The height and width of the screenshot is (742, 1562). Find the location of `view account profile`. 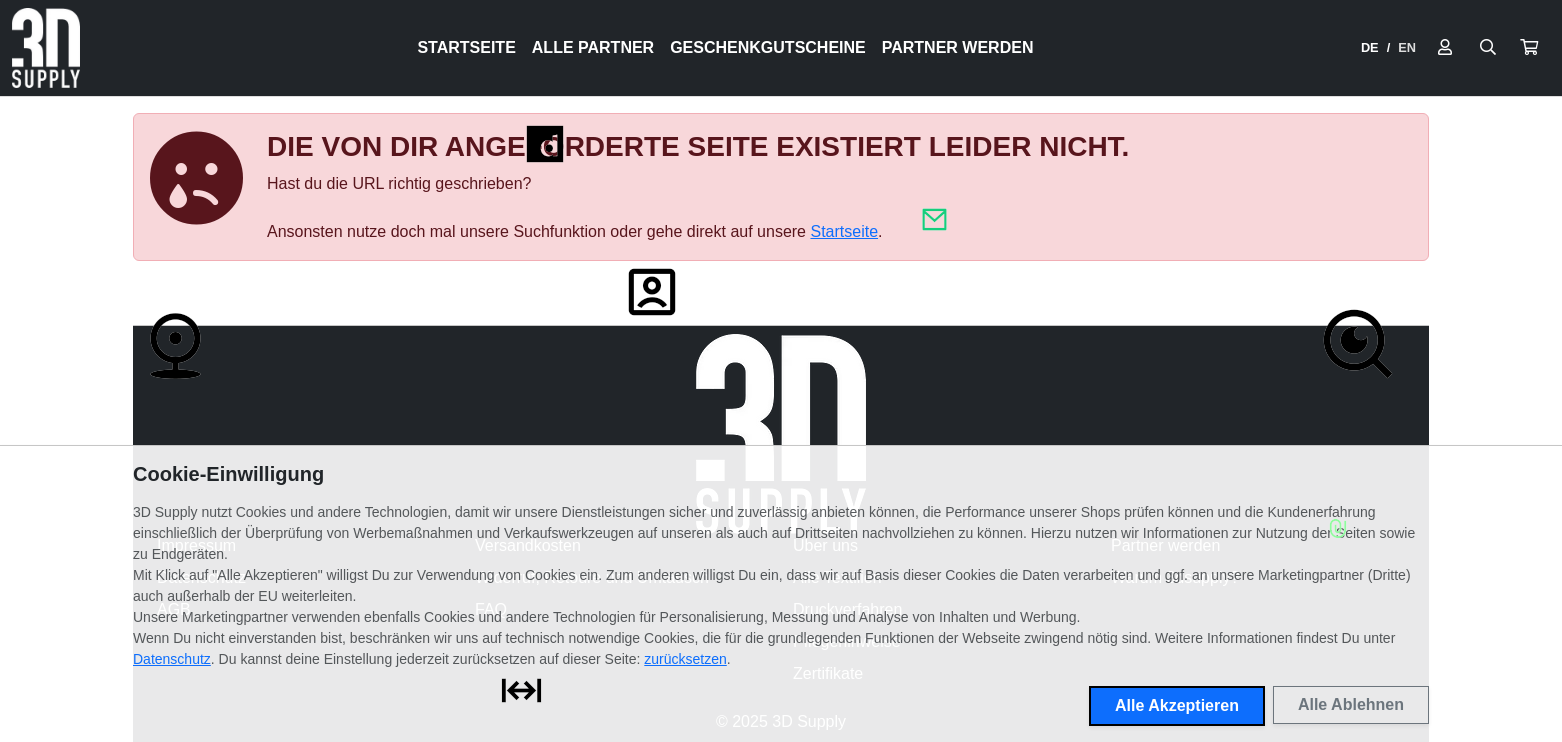

view account profile is located at coordinates (652, 292).